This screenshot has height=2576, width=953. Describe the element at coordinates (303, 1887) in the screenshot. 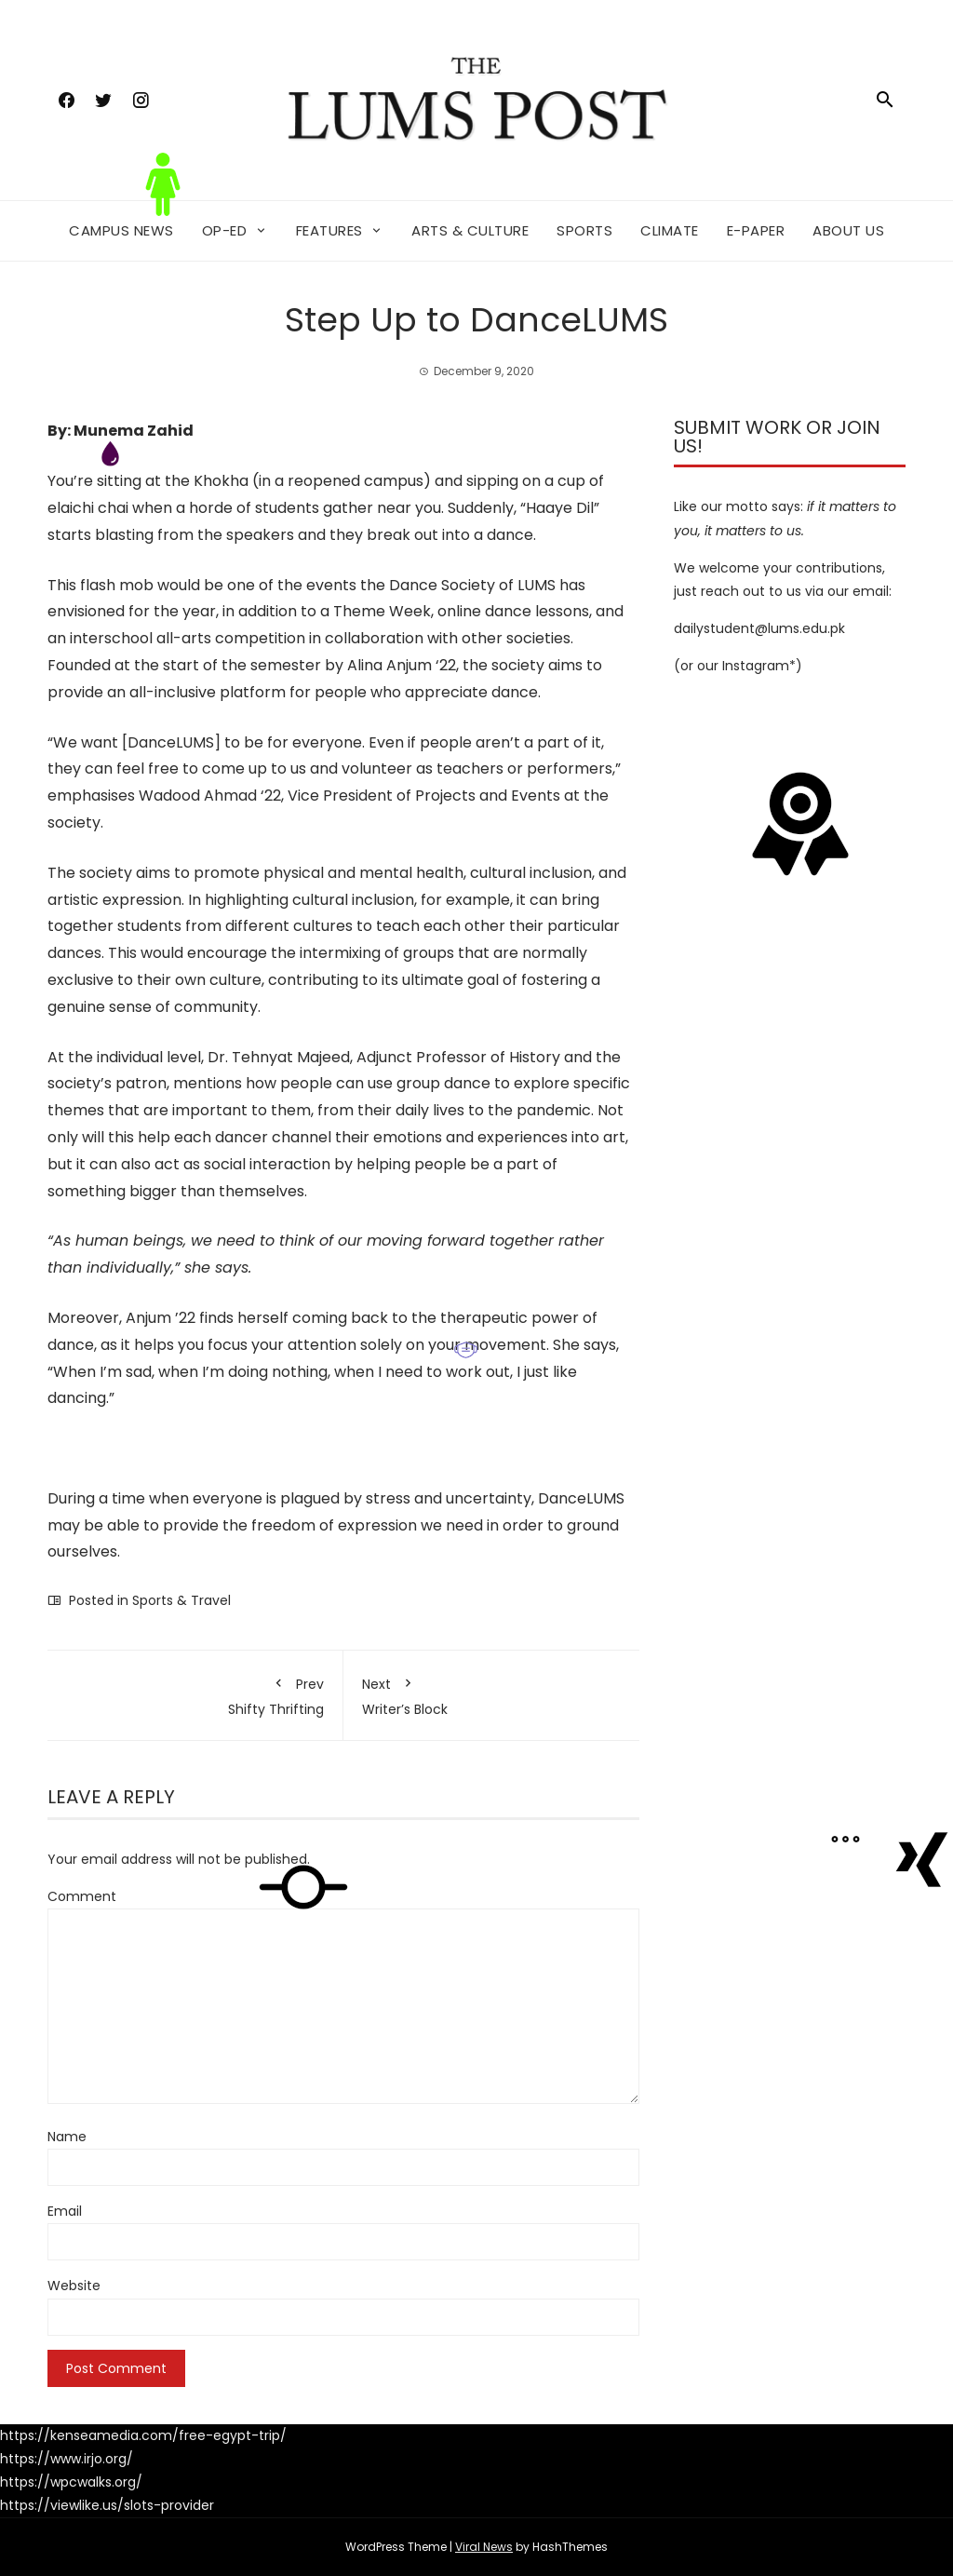

I see `view commit details in version control` at that location.